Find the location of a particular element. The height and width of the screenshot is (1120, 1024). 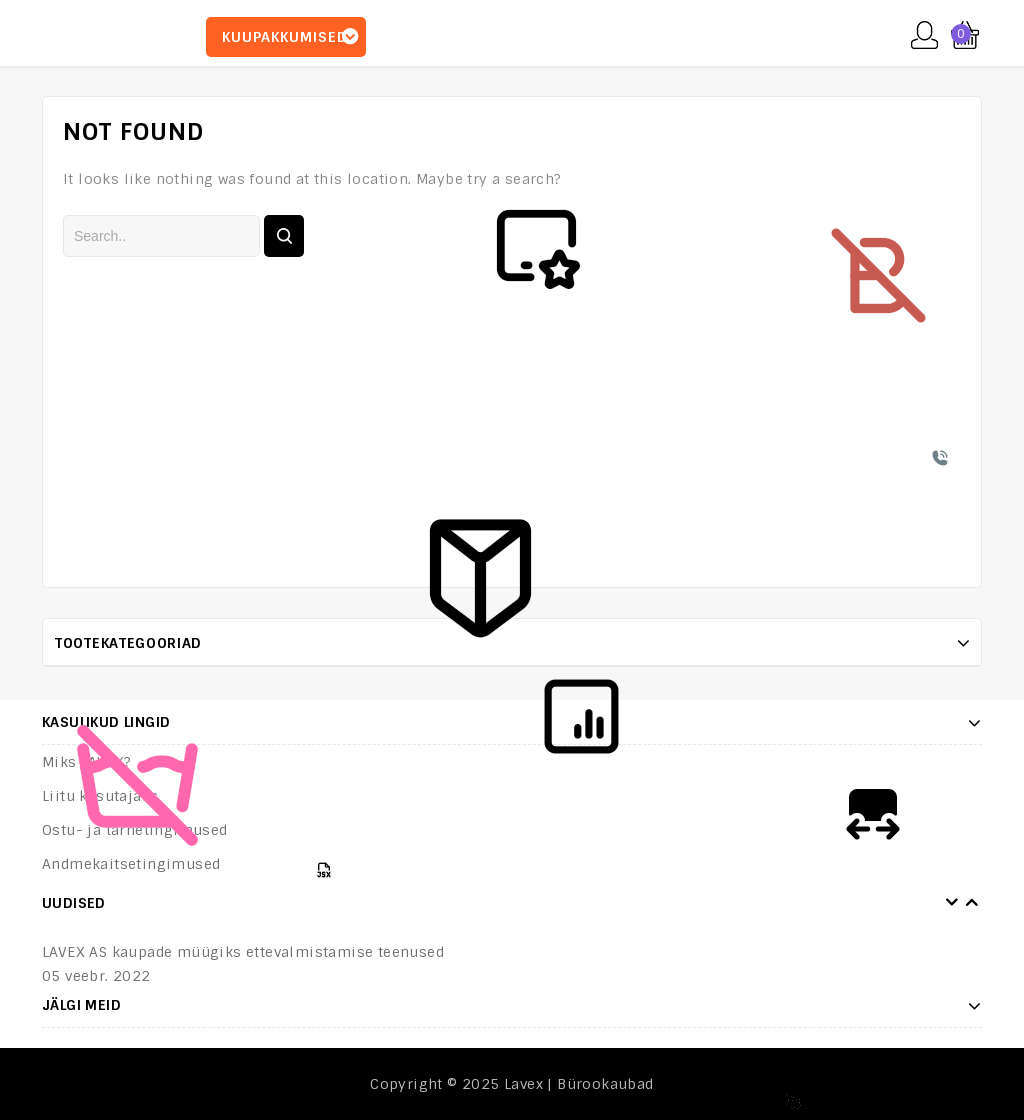

access light refraction or color spectrum tools is located at coordinates (480, 575).